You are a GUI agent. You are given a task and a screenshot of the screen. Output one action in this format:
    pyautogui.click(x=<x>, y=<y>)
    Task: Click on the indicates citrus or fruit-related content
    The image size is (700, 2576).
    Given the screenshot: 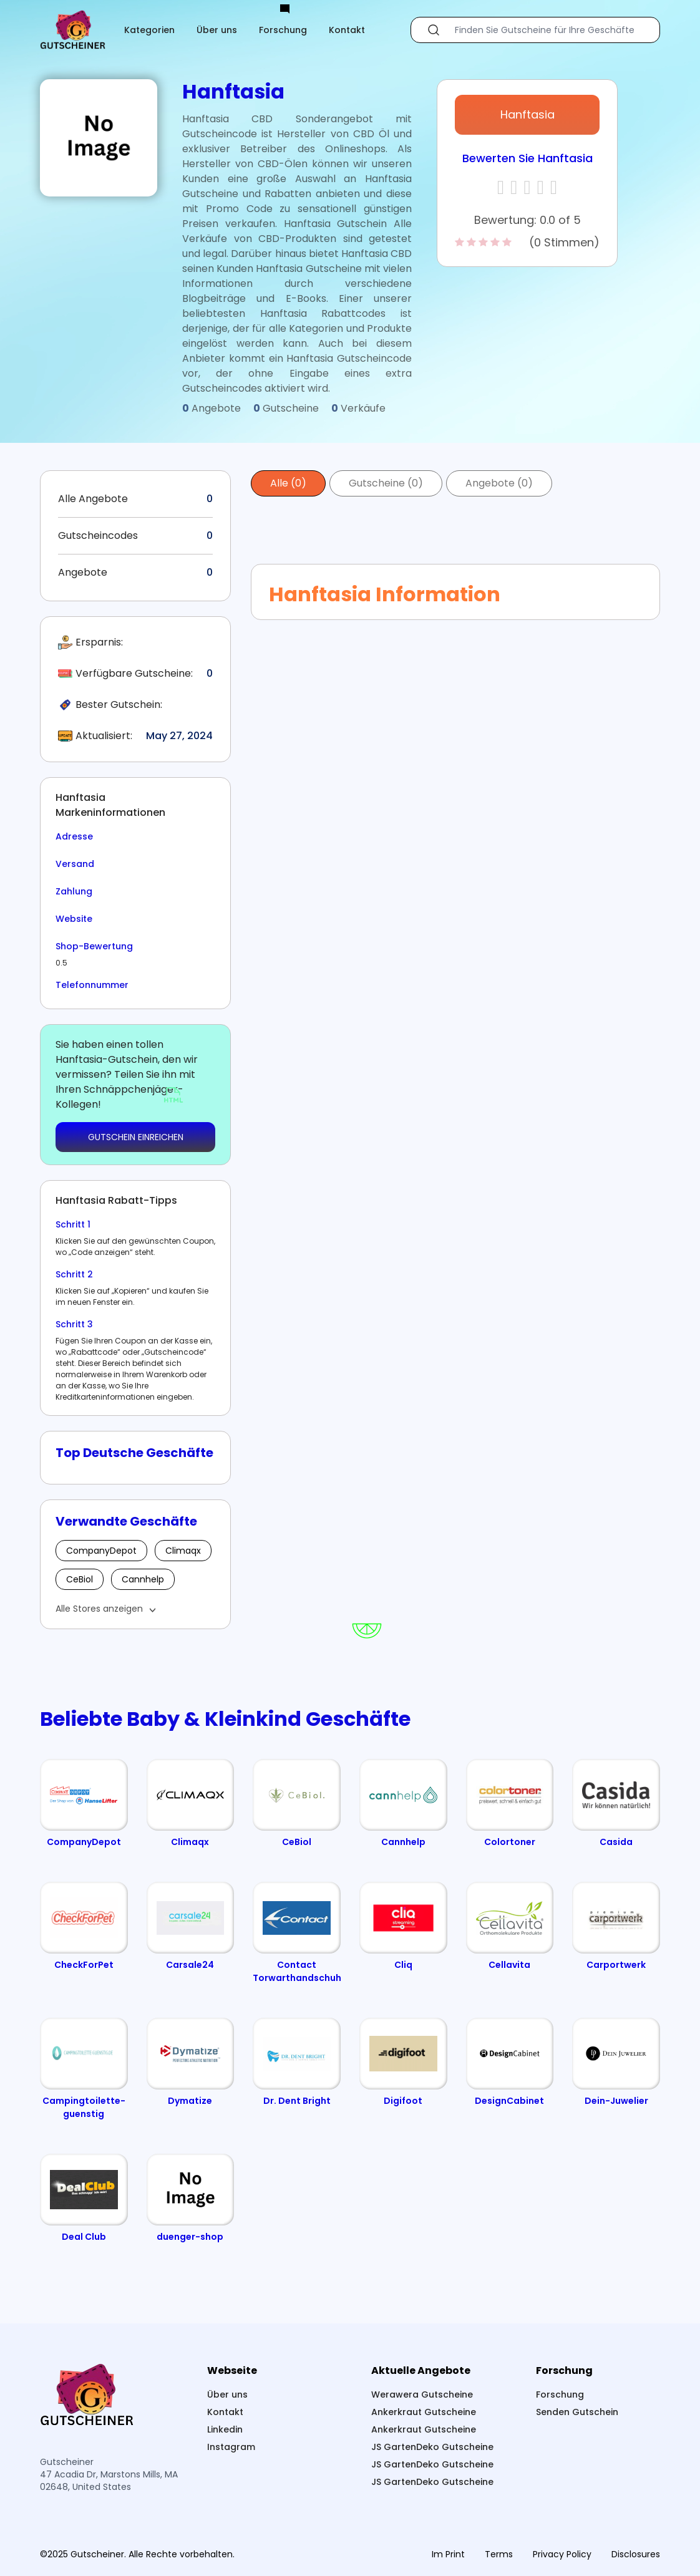 What is the action you would take?
    pyautogui.click(x=367, y=1629)
    